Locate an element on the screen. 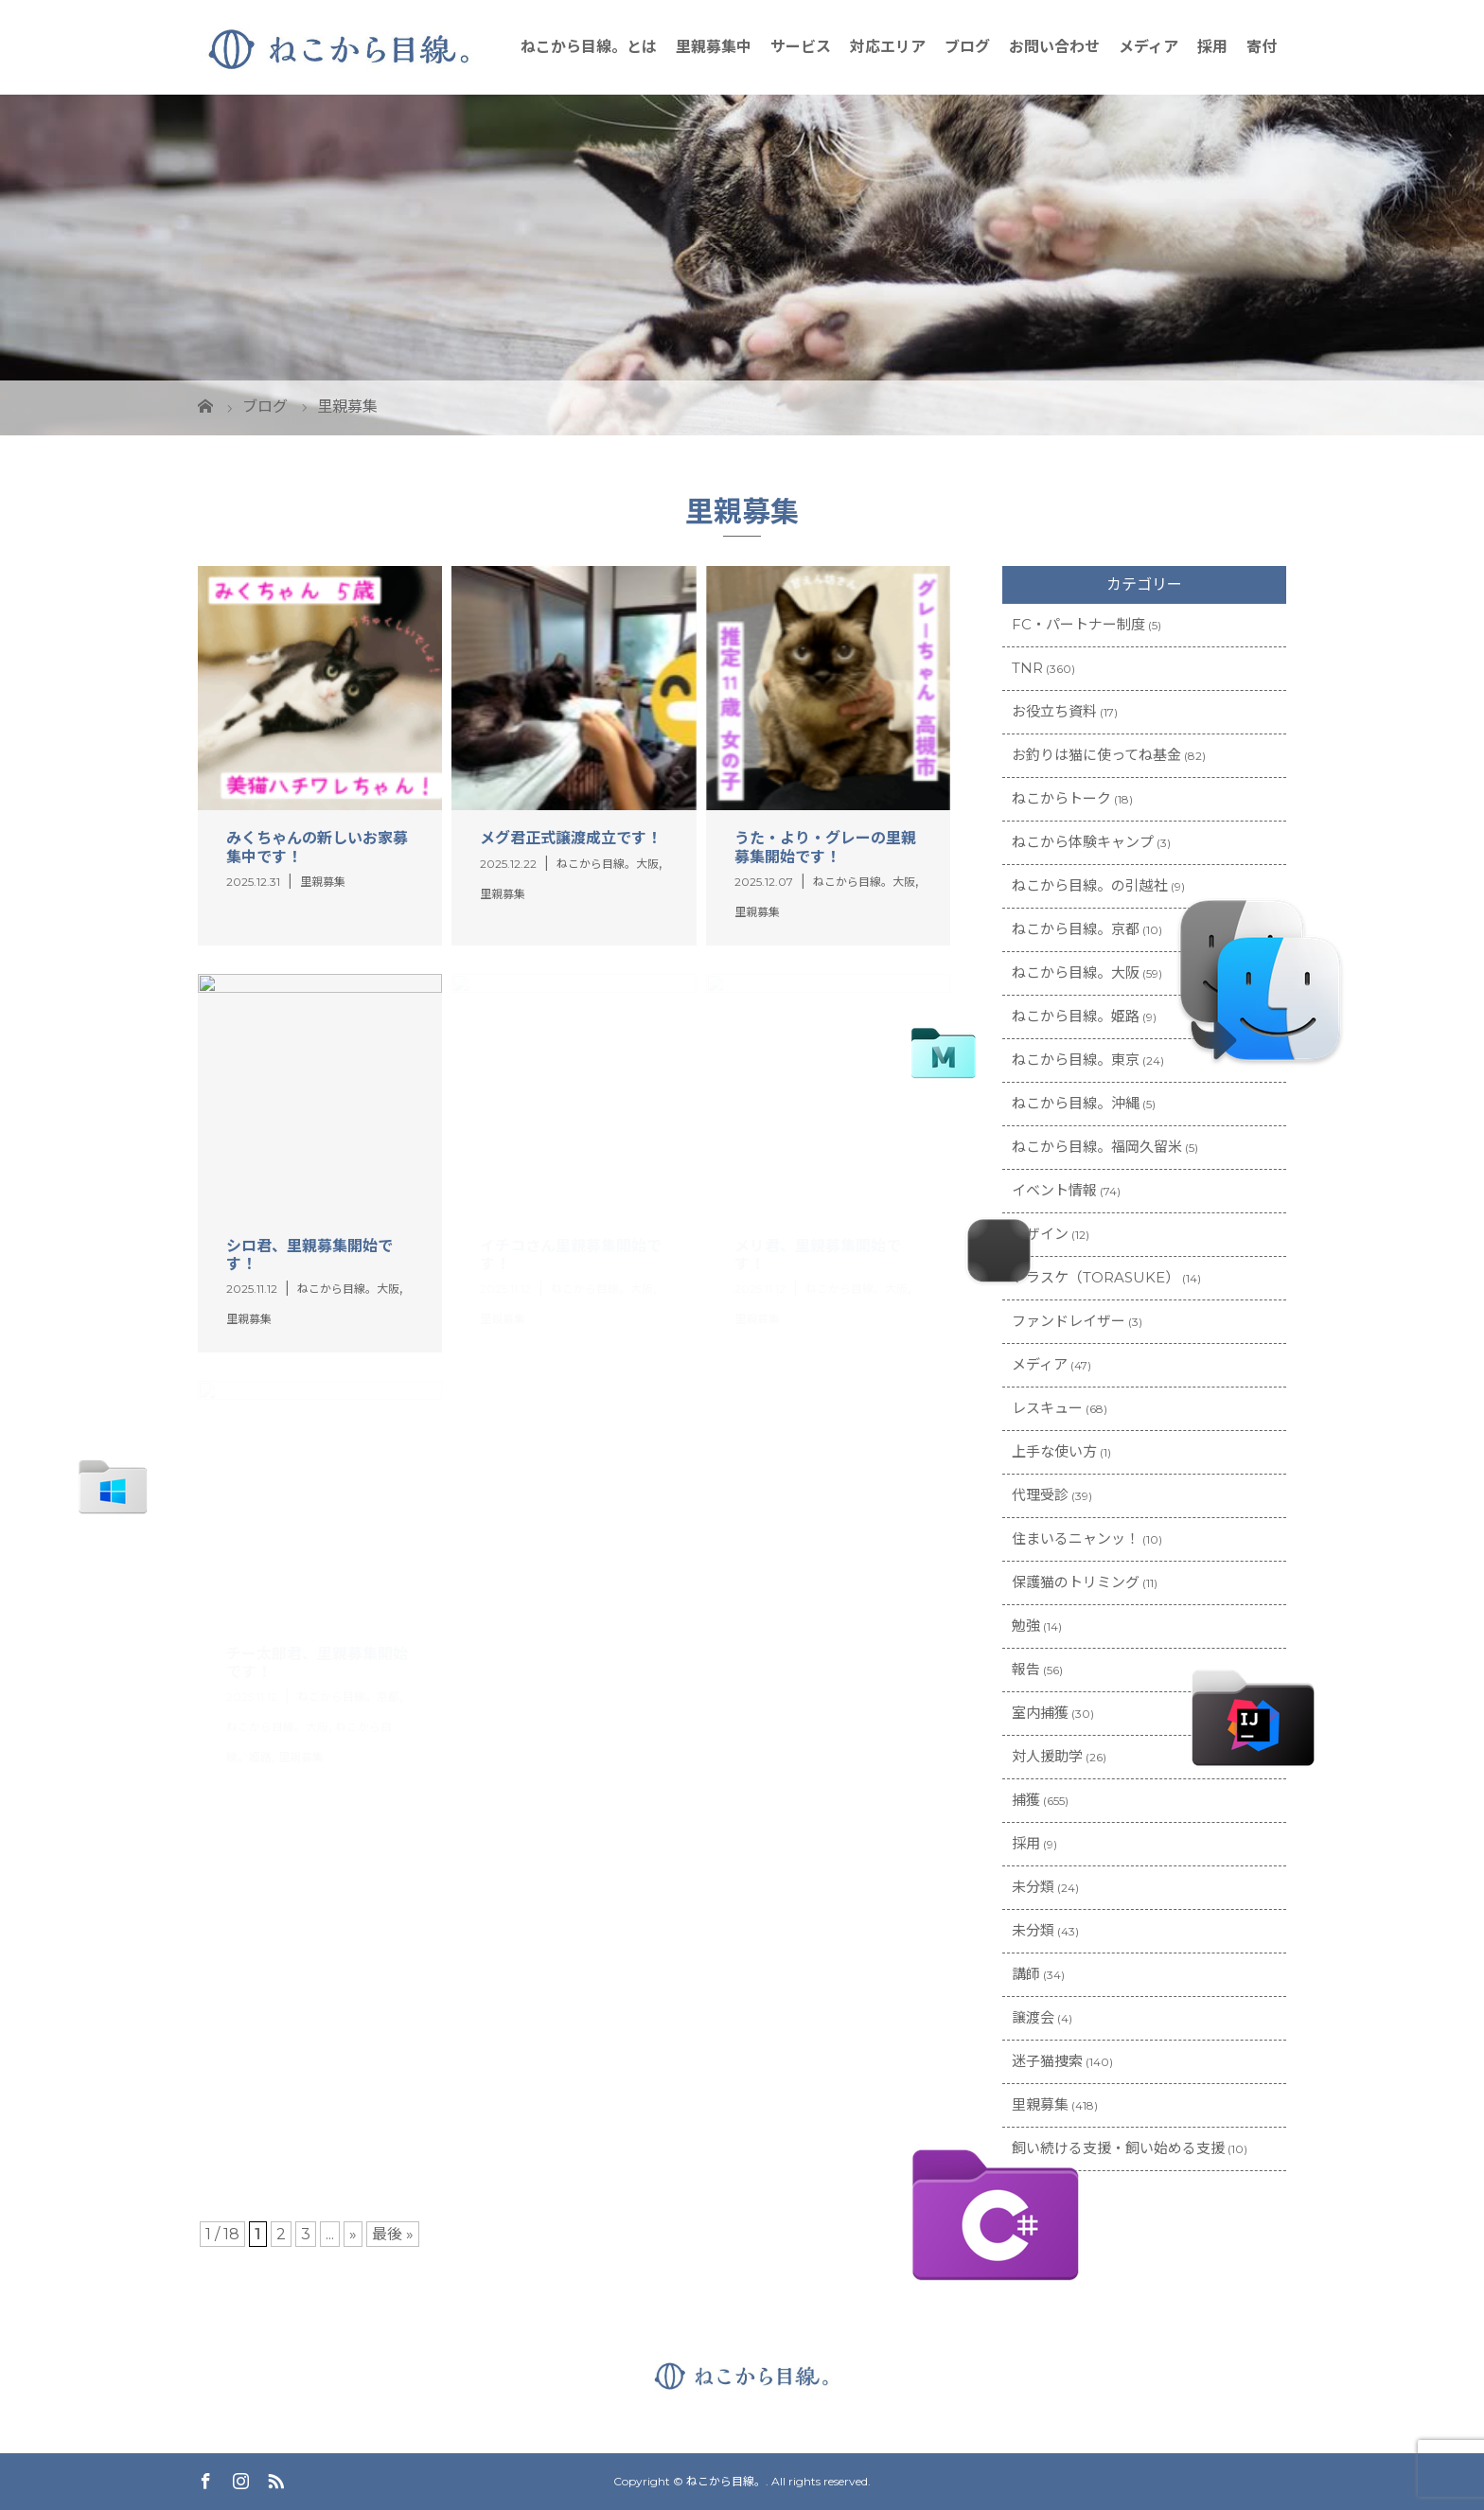 Image resolution: width=1484 pixels, height=2510 pixels. folder containing Autodesk Maya project files is located at coordinates (943, 1054).